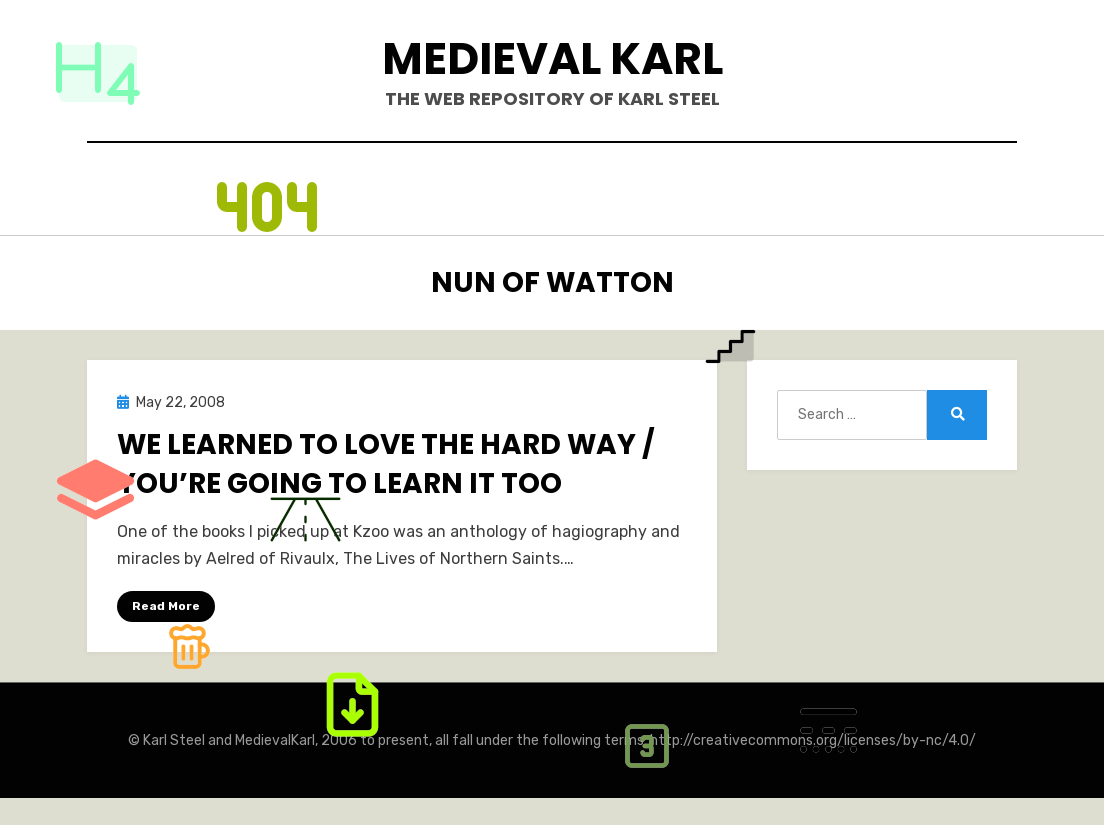 Image resolution: width=1104 pixels, height=825 pixels. I want to click on view directions or navigation, so click(305, 519).